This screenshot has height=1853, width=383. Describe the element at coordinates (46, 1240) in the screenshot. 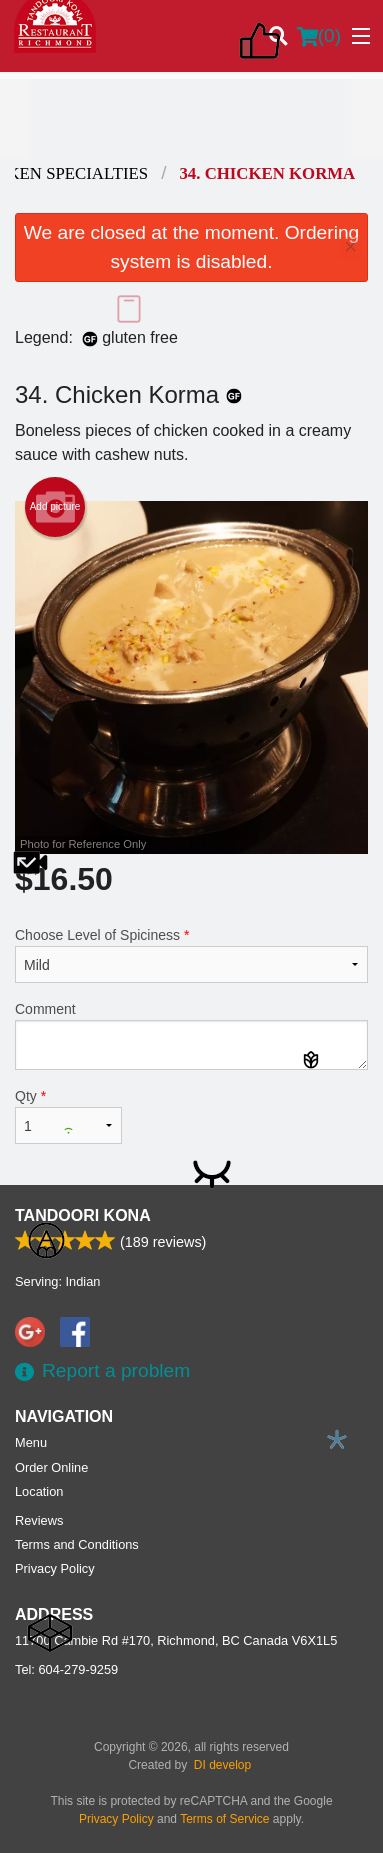

I see `edit your profile` at that location.